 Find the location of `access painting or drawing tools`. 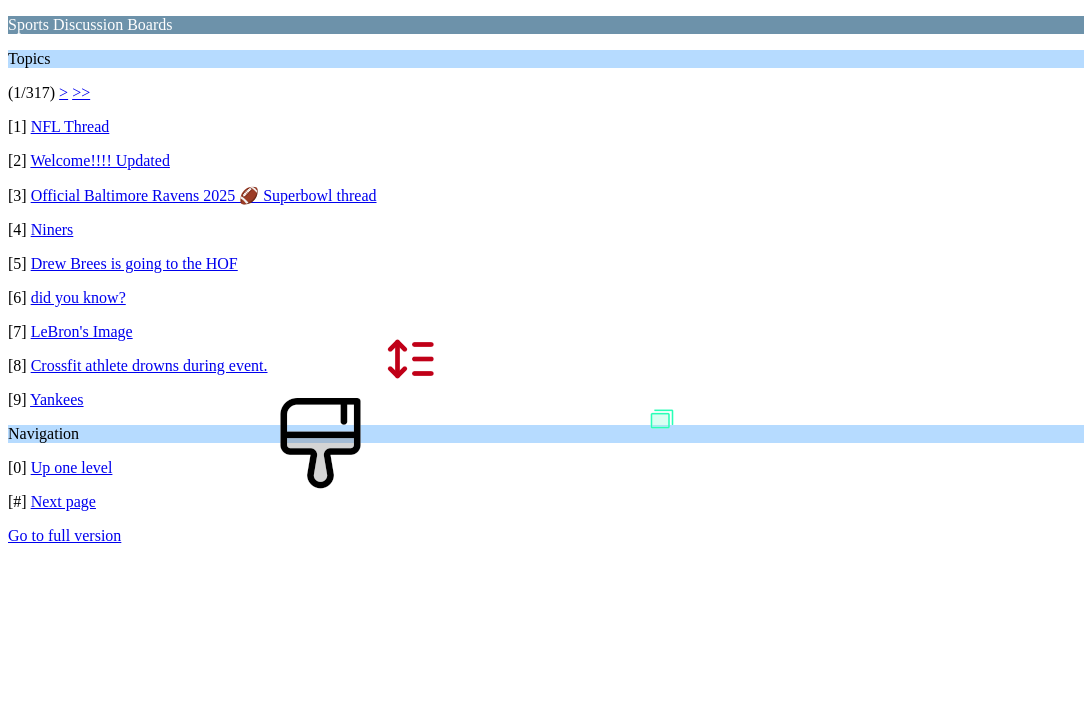

access painting or drawing tools is located at coordinates (320, 441).